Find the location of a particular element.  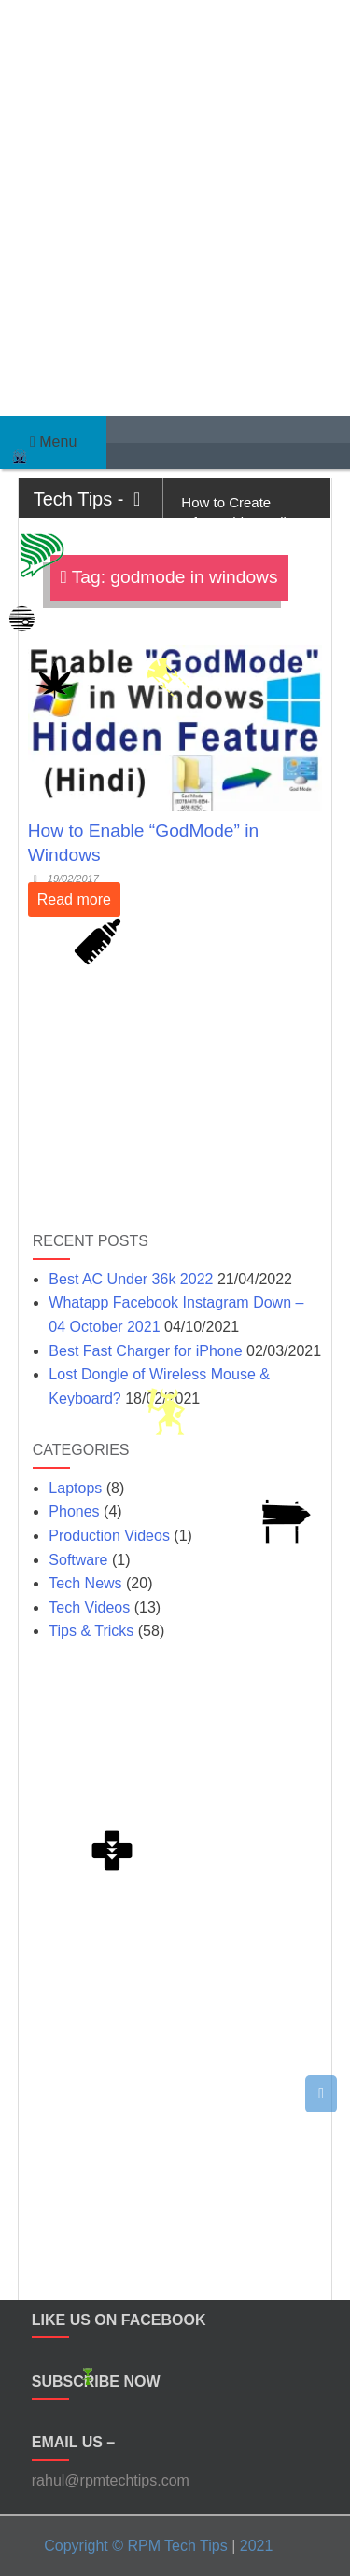

get directions or navigate to a destination is located at coordinates (287, 1519).